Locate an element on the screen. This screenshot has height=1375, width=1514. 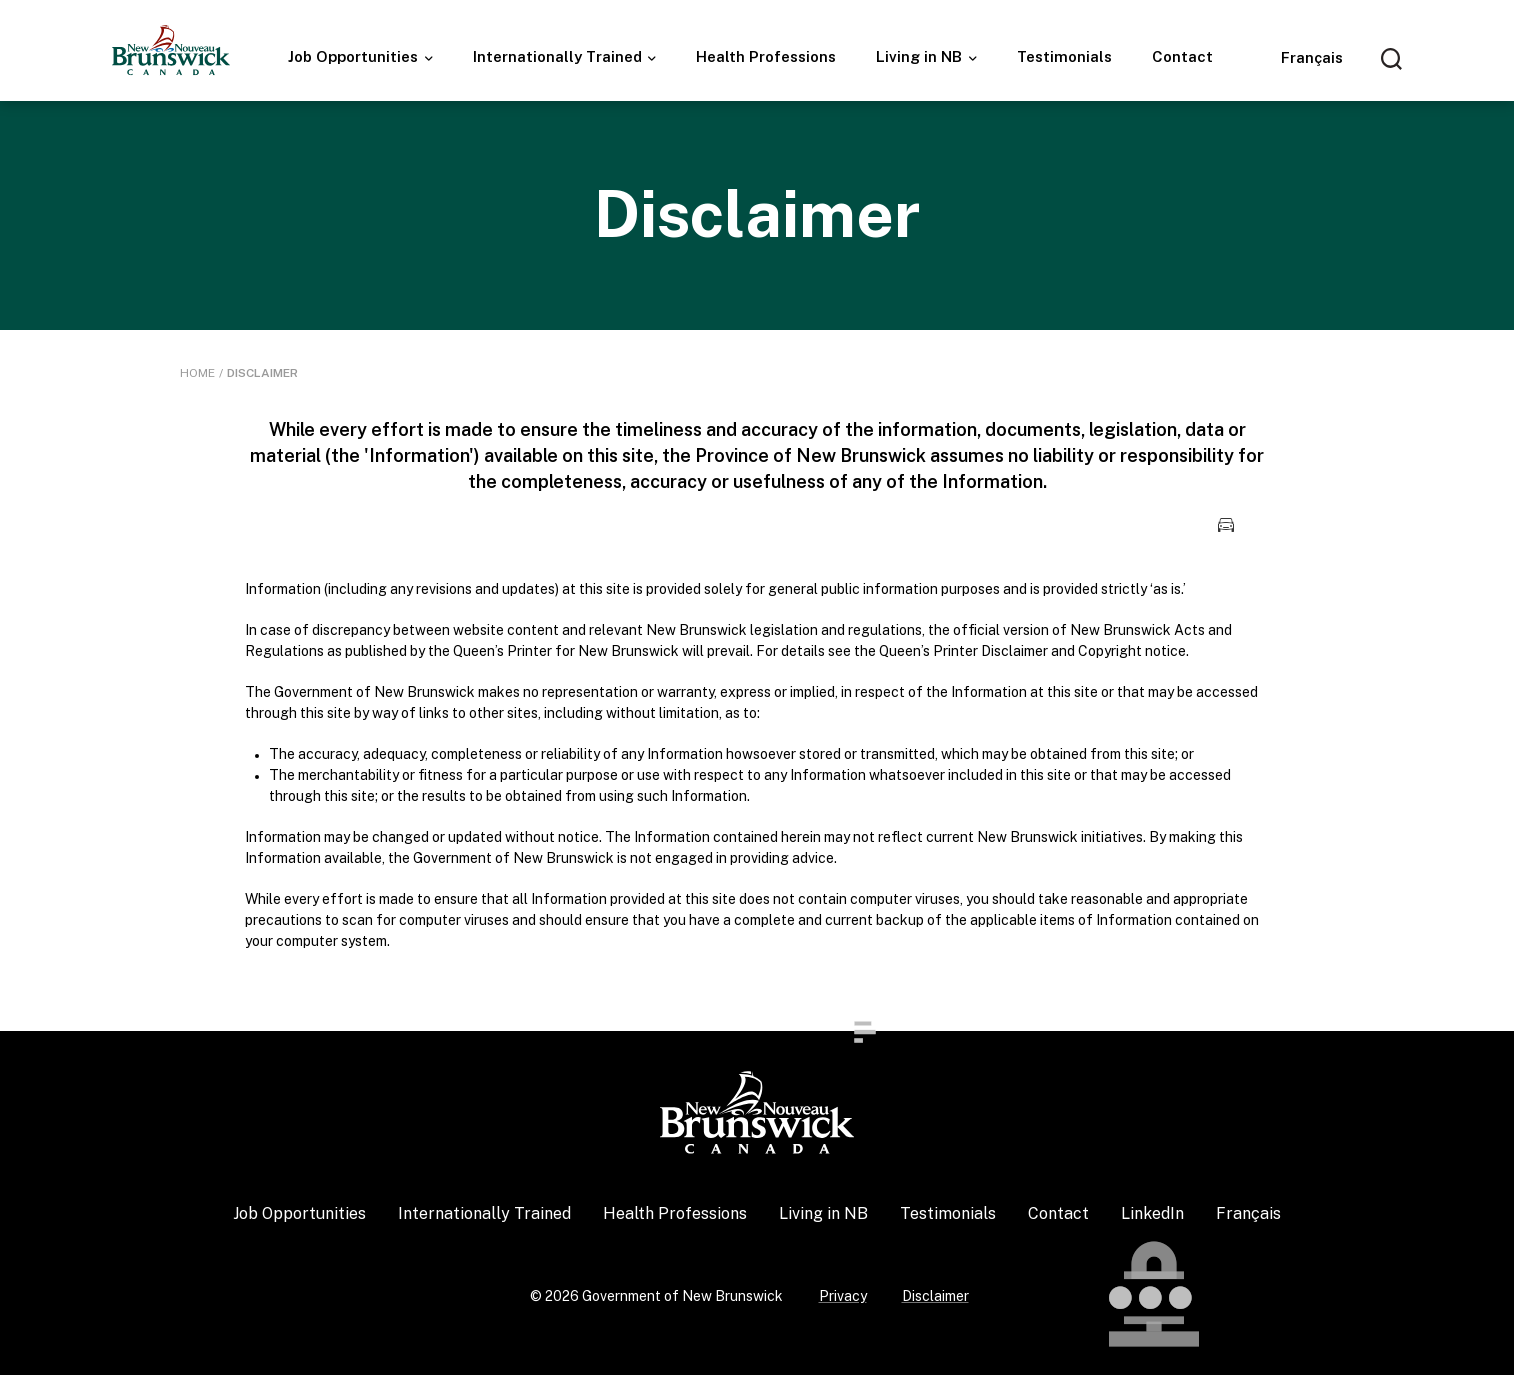
indicates vpn connection is being established is located at coordinates (1154, 1294).